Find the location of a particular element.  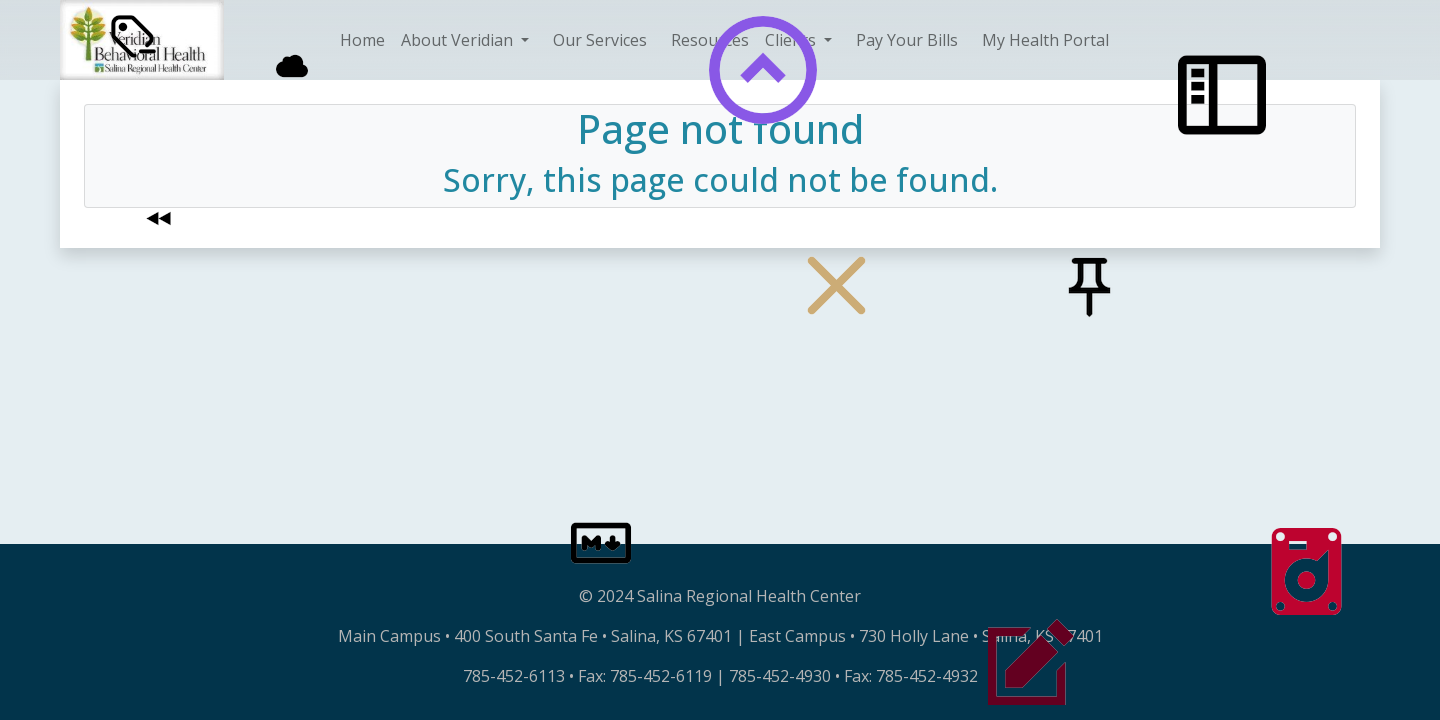

compose a new message or document is located at coordinates (1031, 662).